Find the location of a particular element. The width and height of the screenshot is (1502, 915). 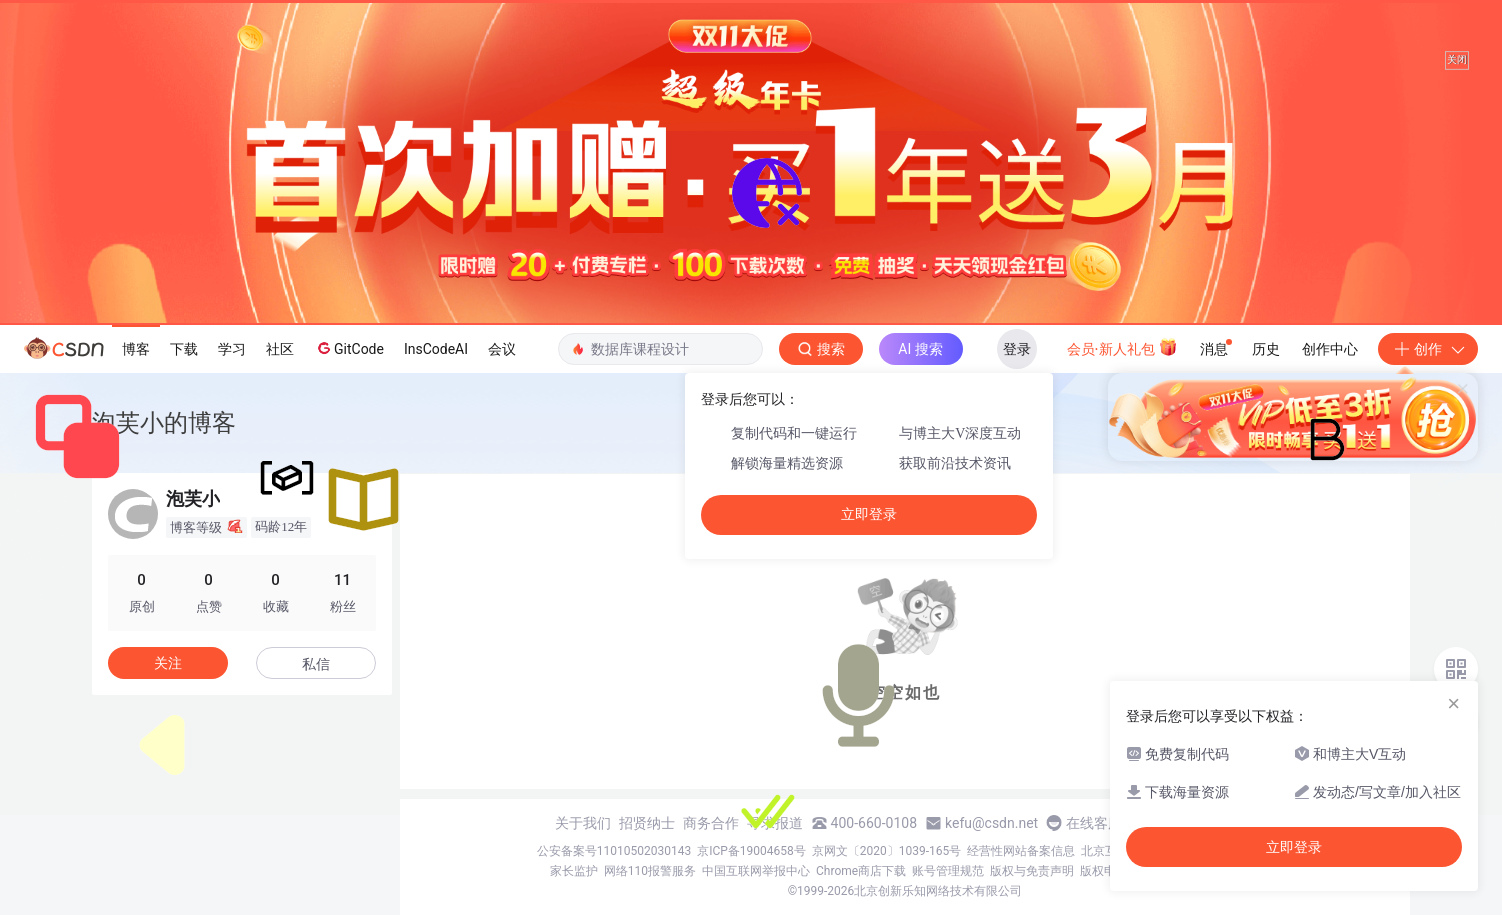

open reading mode or e-book reader is located at coordinates (363, 499).